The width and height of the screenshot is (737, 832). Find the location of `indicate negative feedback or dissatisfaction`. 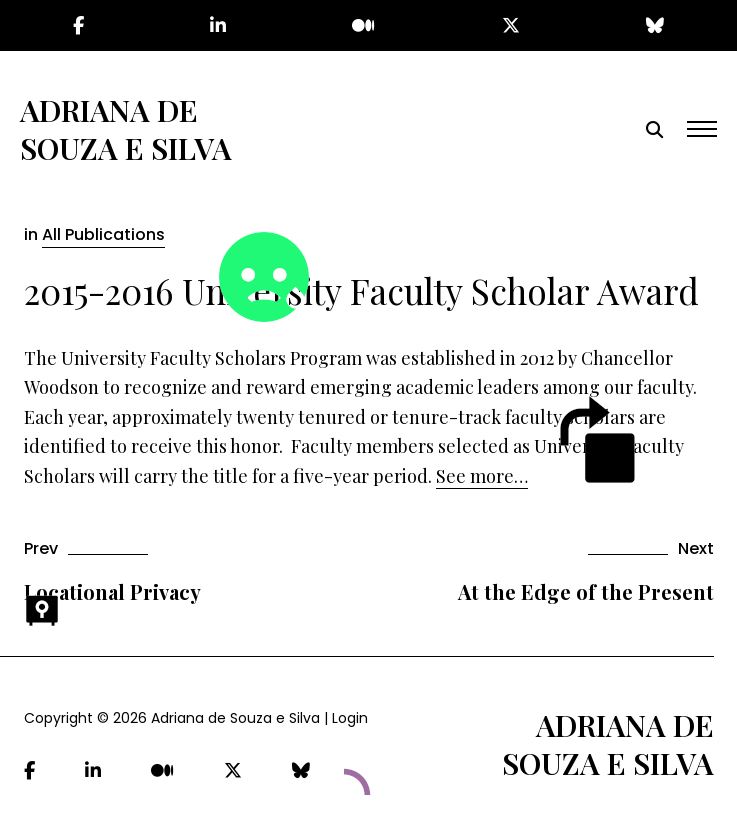

indicate negative feedback or dissatisfaction is located at coordinates (264, 277).